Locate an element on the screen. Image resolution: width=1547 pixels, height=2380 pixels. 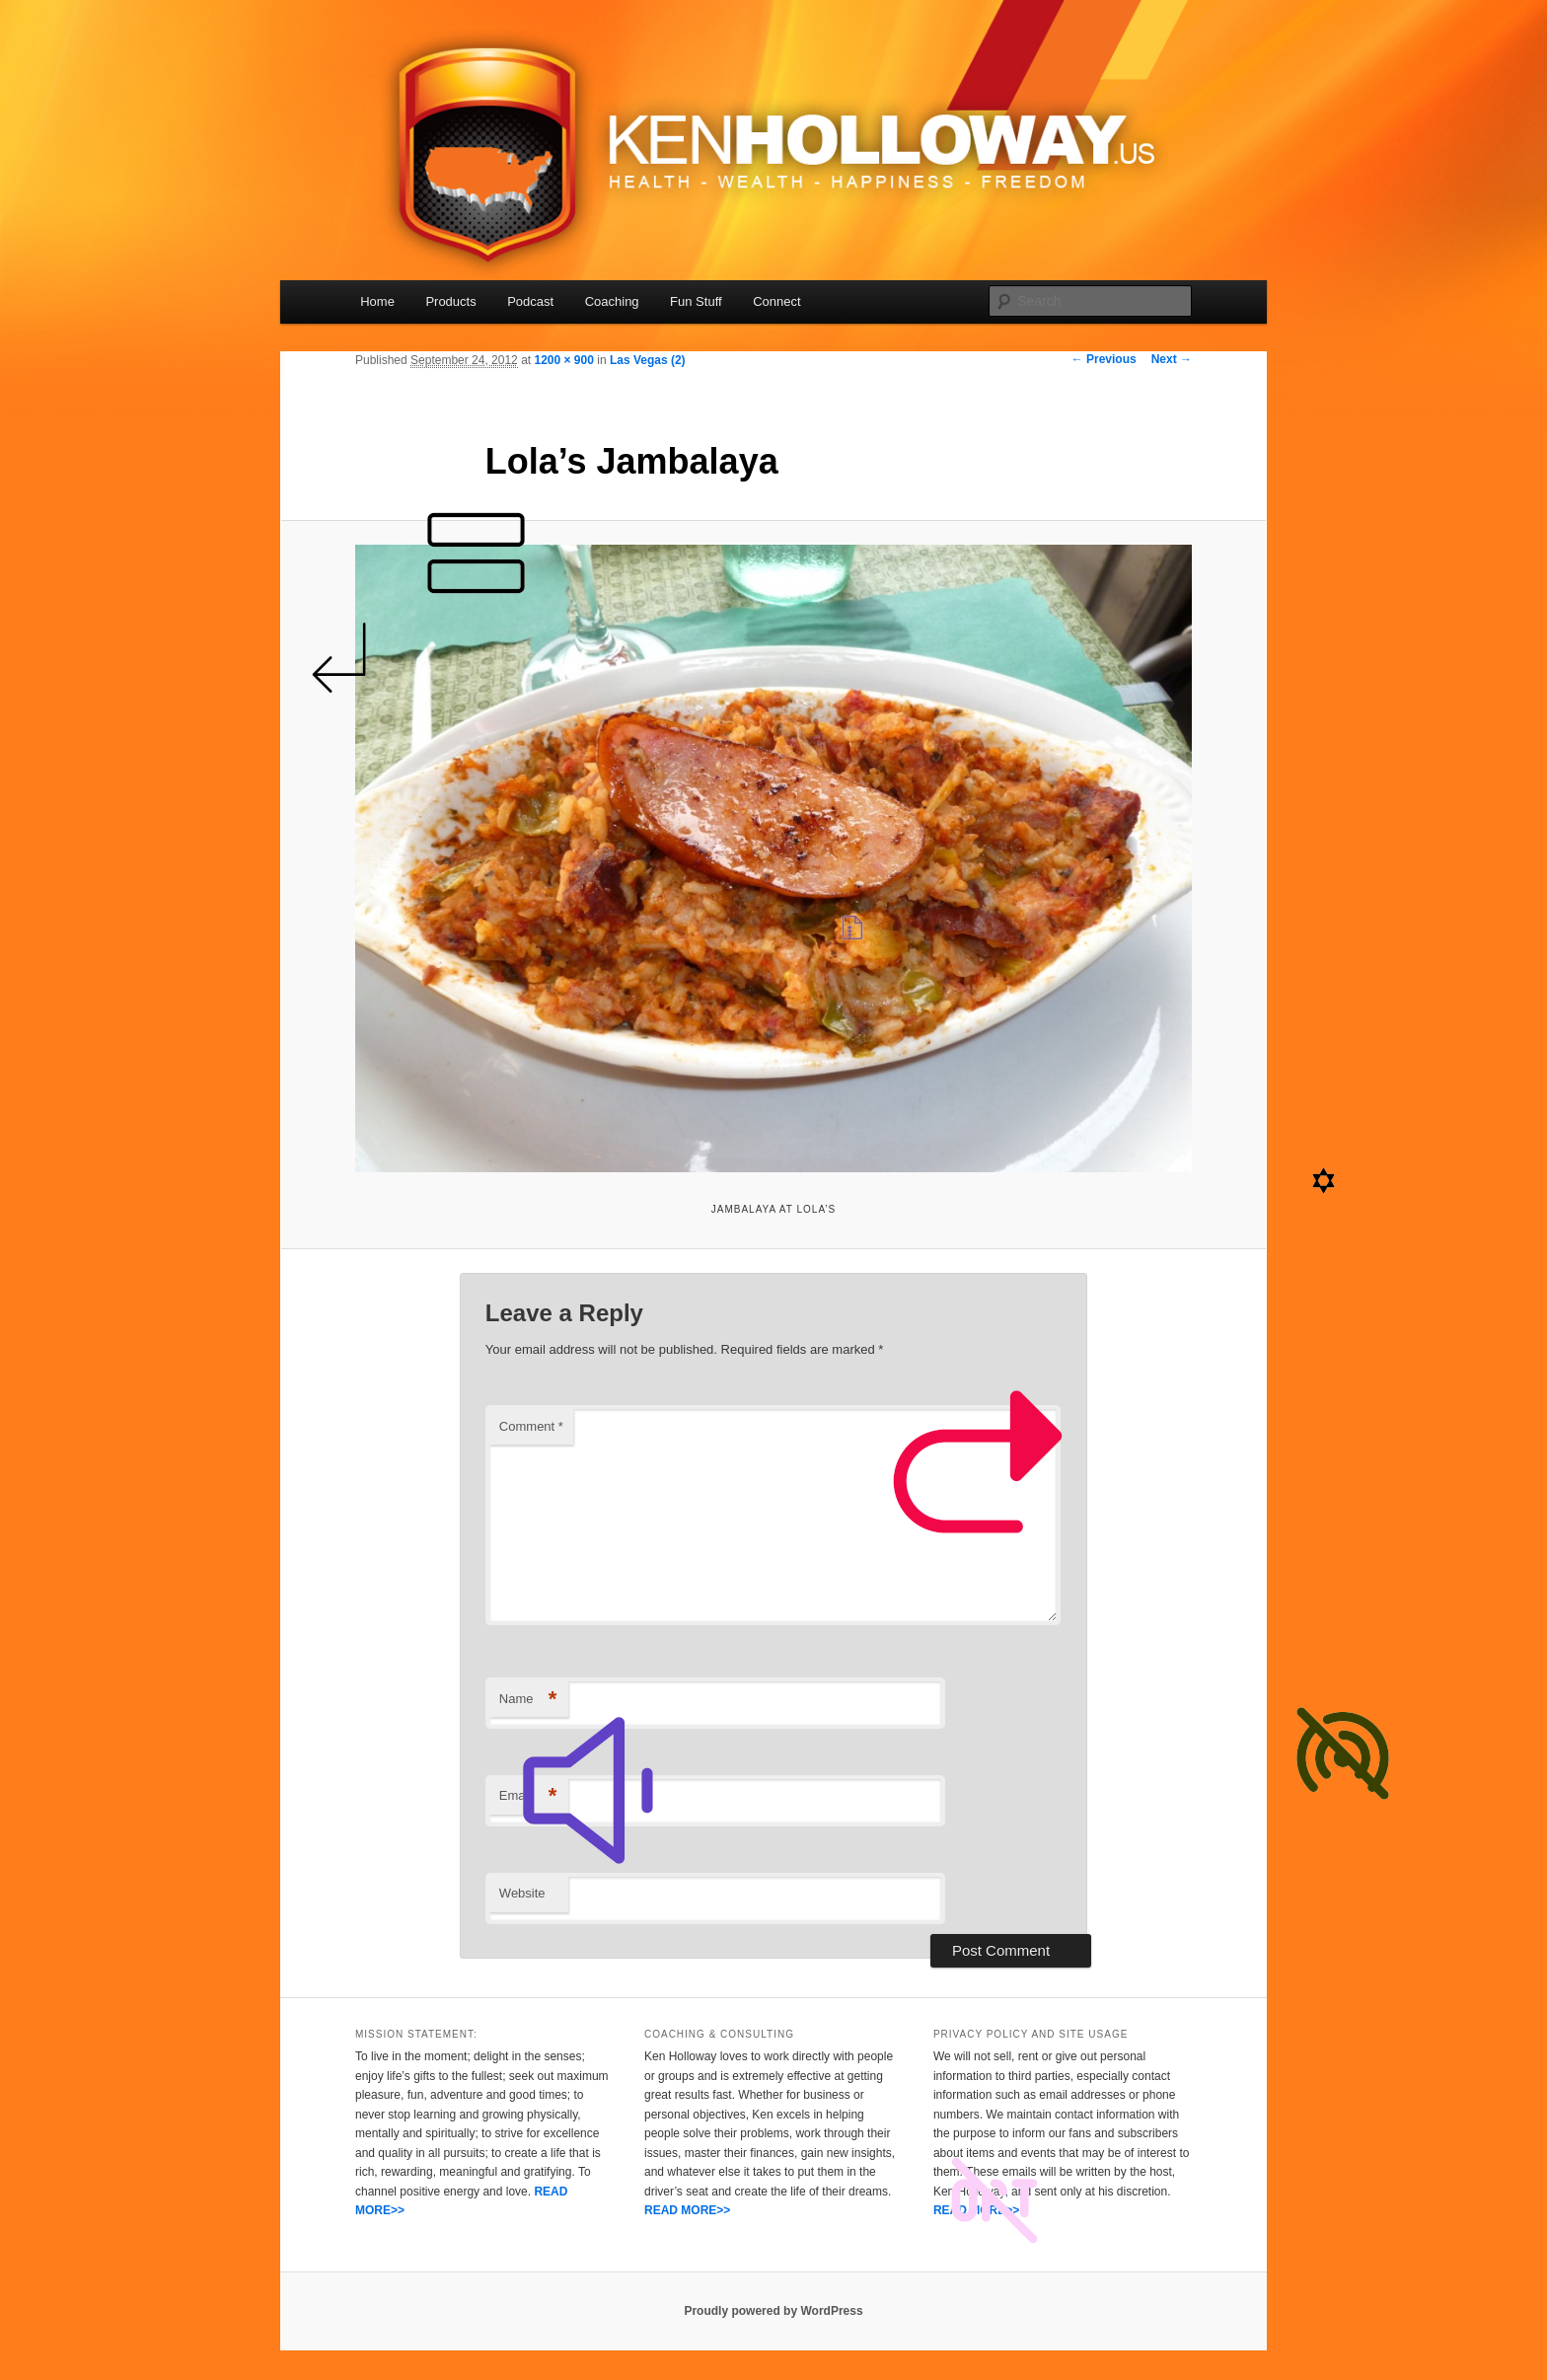
redo last action is located at coordinates (978, 1468).